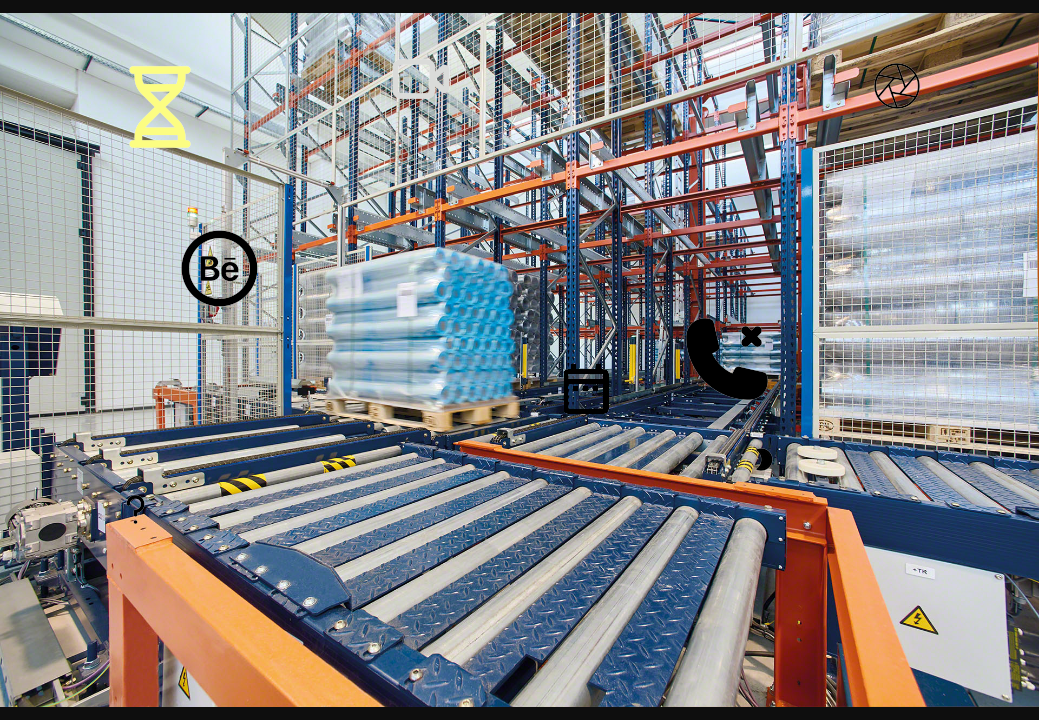 The width and height of the screenshot is (1039, 720). Describe the element at coordinates (421, 79) in the screenshot. I see `start a video call` at that location.